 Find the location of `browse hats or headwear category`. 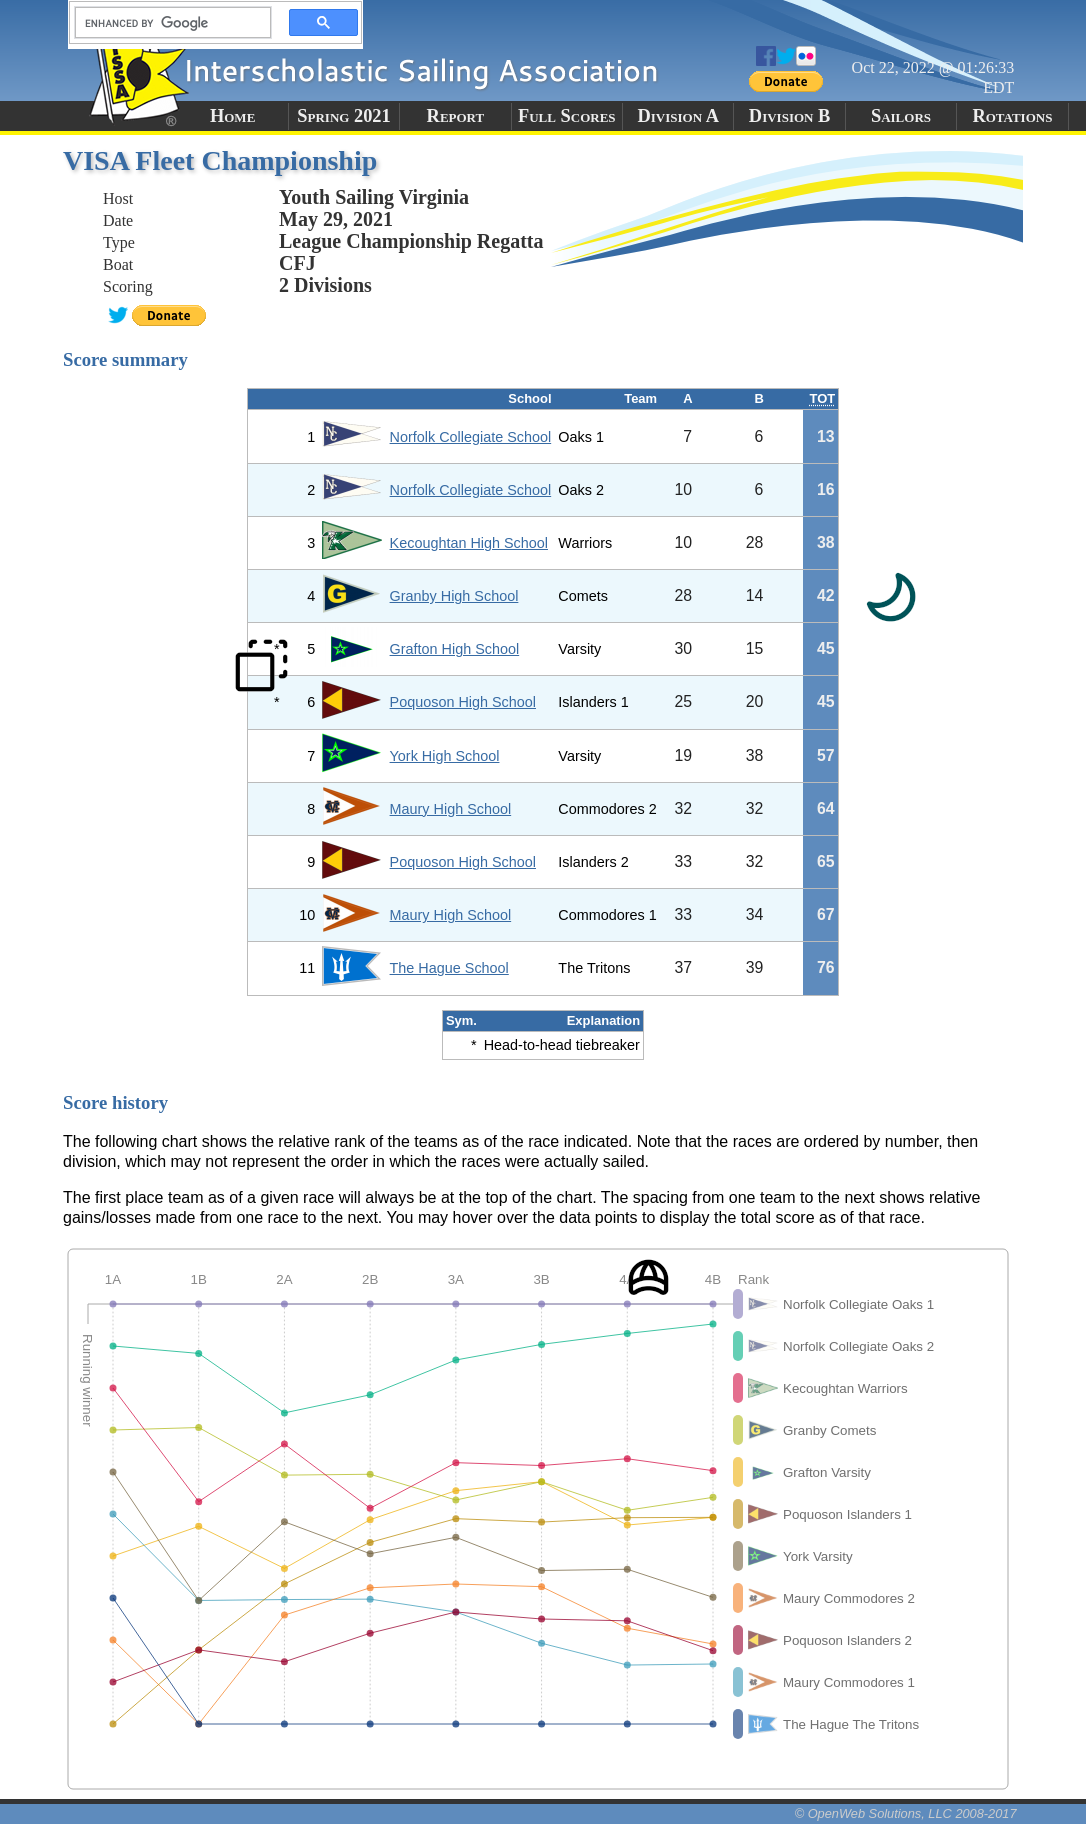

browse hats or headwear category is located at coordinates (648, 1279).